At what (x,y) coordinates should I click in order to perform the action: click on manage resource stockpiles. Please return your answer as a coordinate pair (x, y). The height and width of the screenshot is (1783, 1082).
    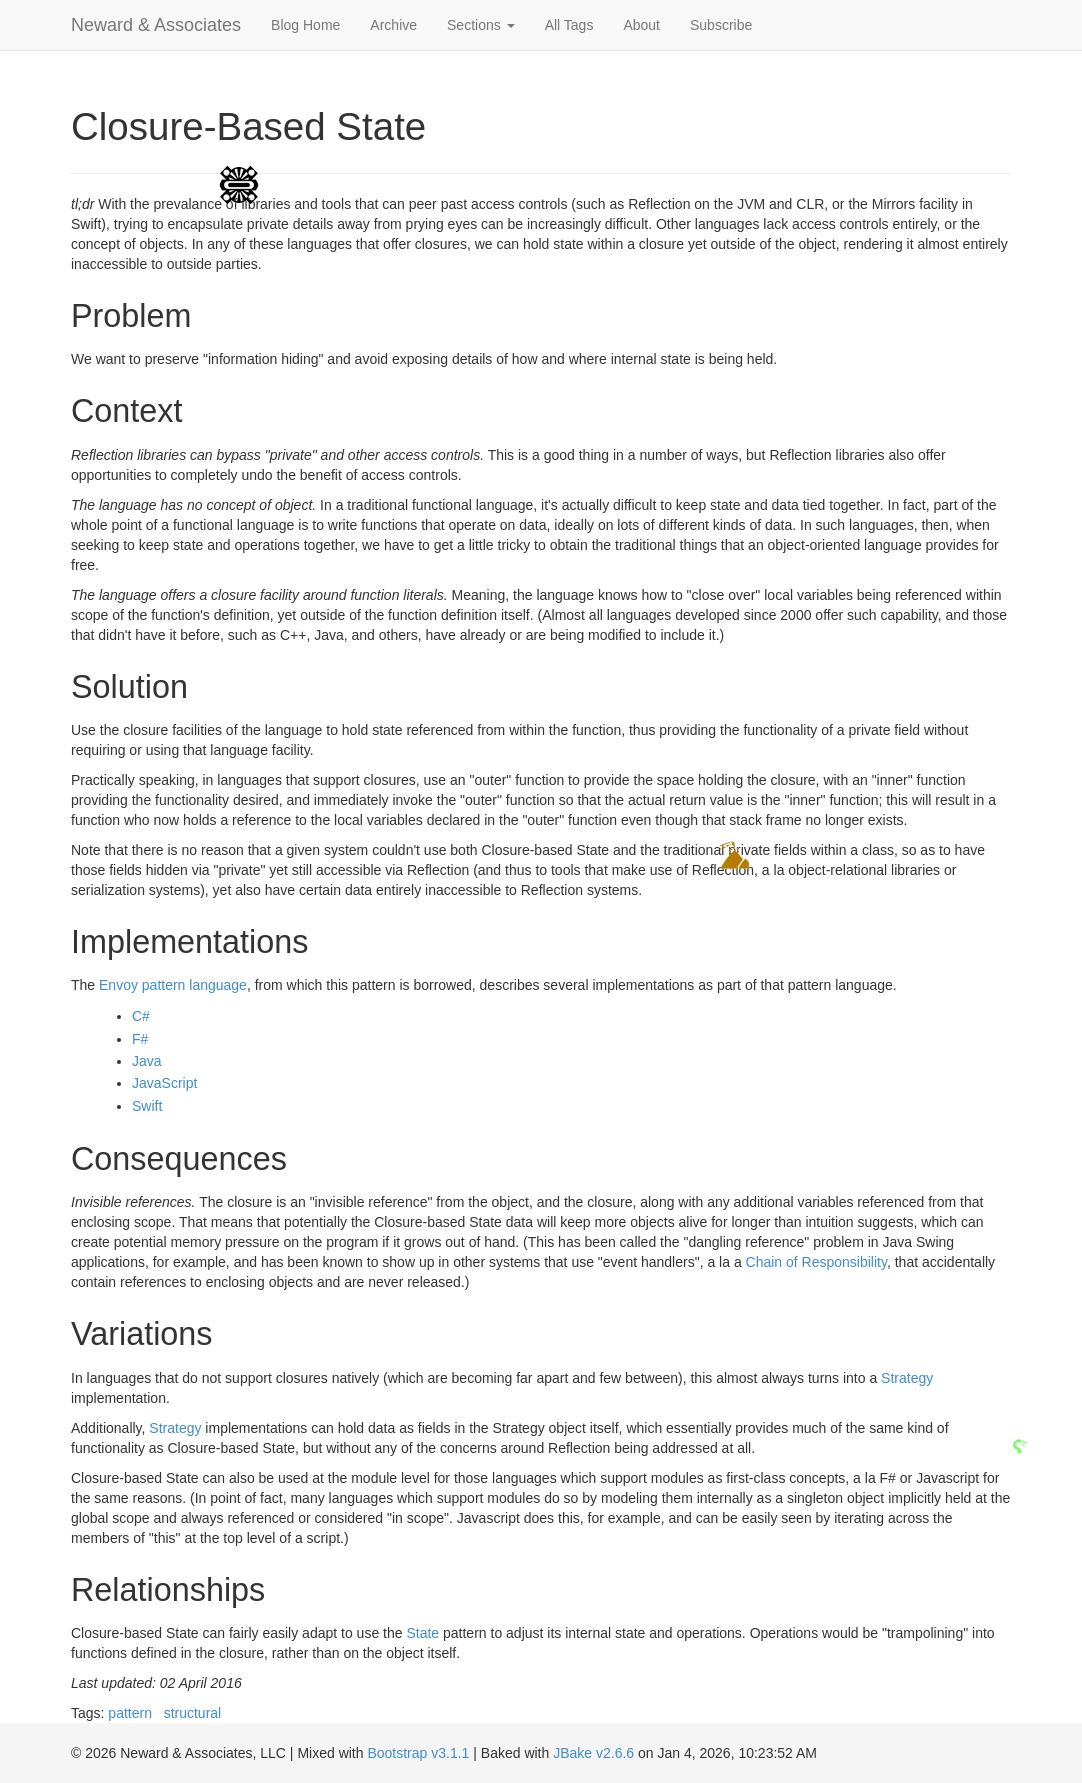
    Looking at the image, I should click on (734, 854).